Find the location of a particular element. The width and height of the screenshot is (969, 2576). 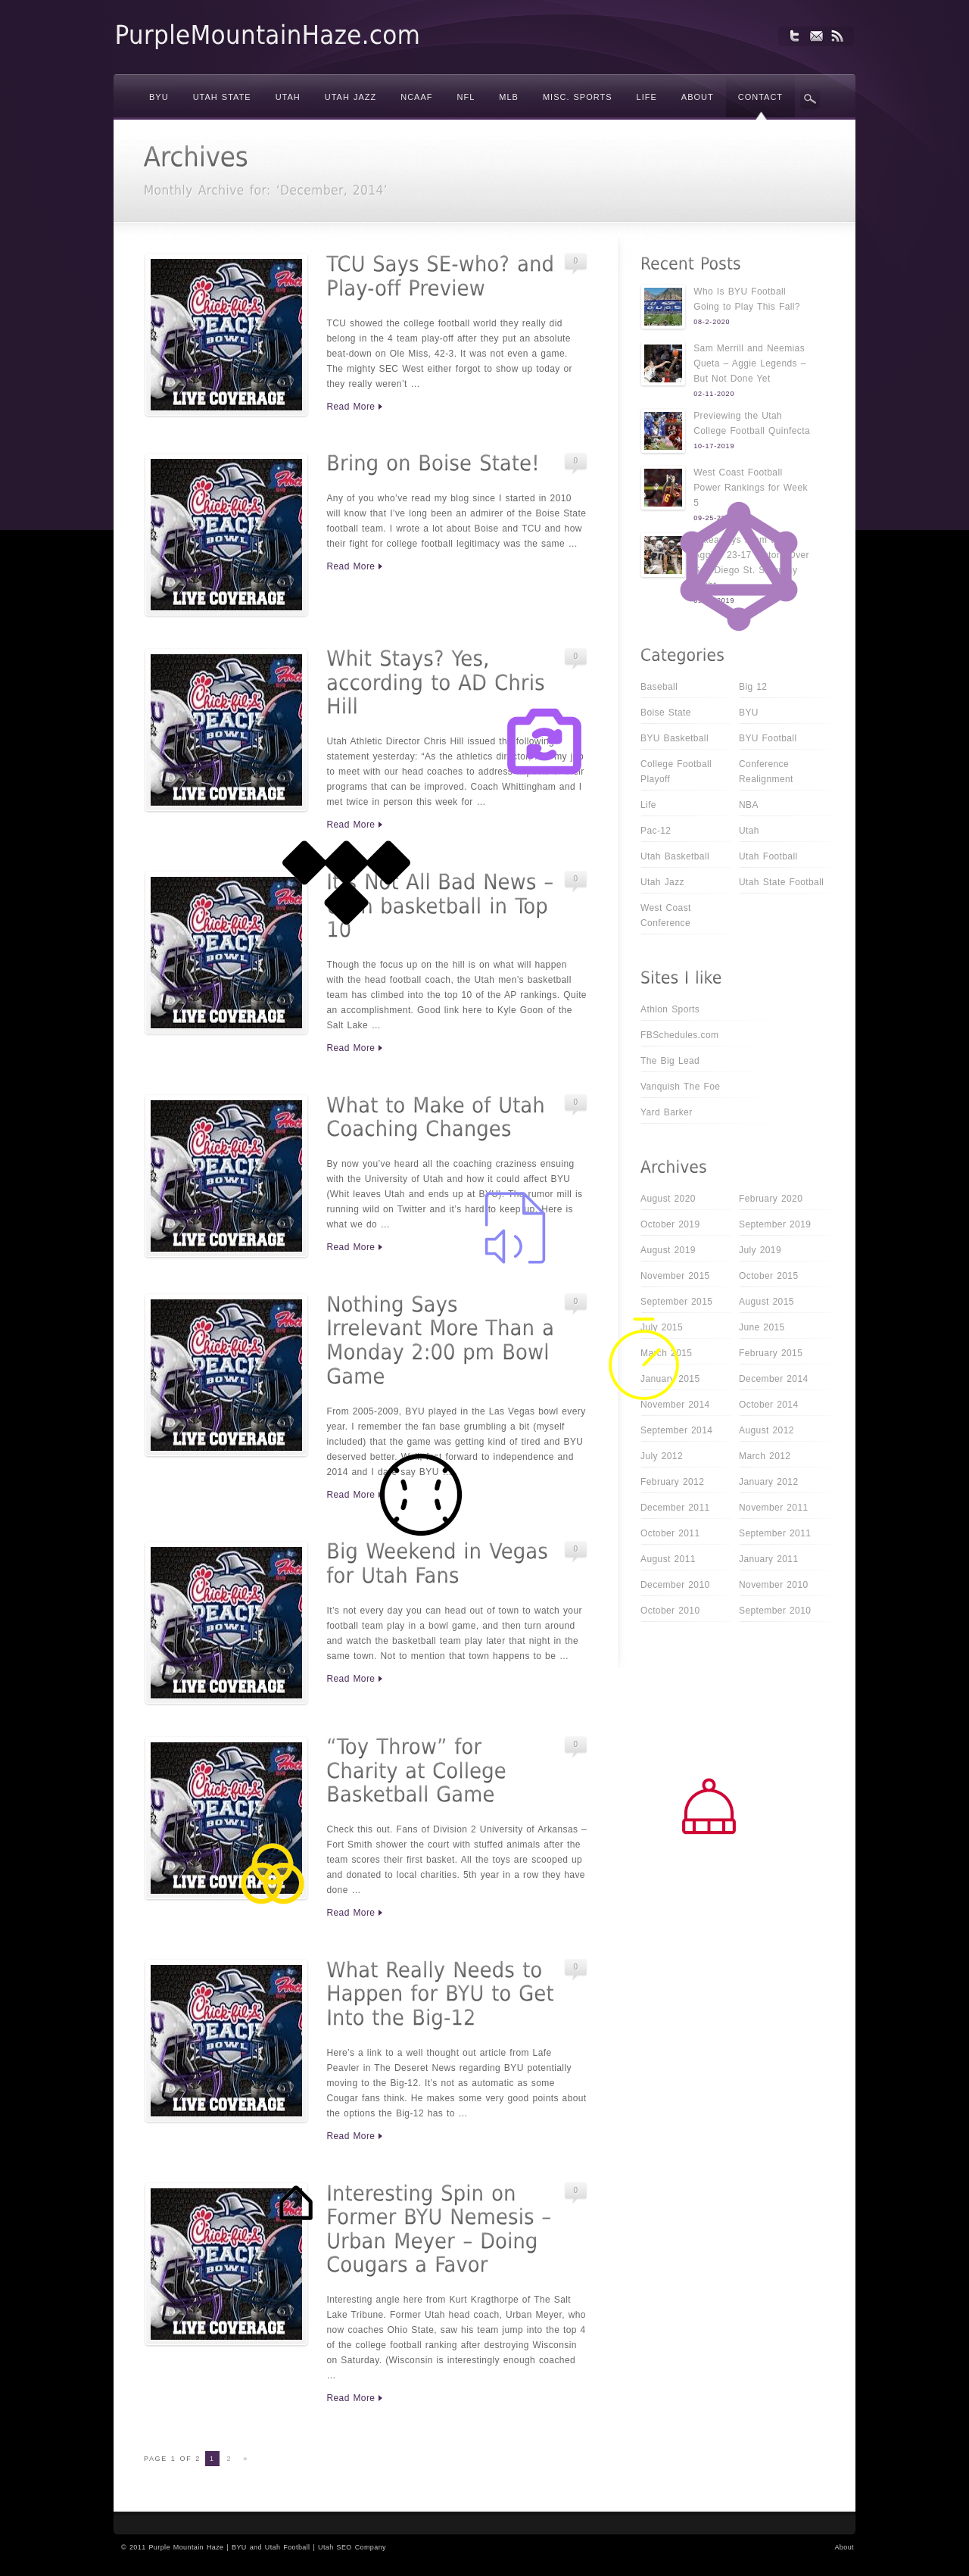

open an audio file is located at coordinates (515, 1227).